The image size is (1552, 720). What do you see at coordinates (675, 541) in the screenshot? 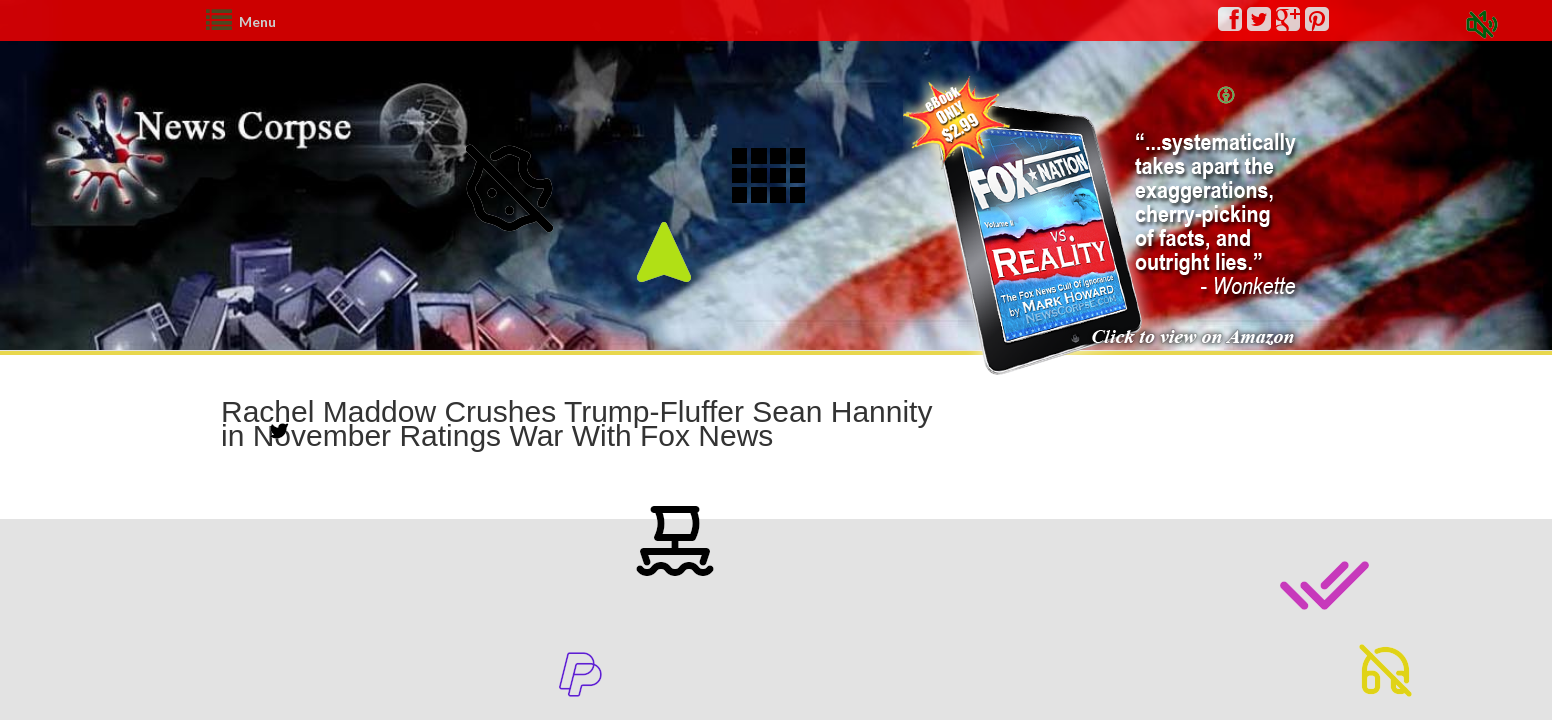
I see `access sailing or boating features` at bounding box center [675, 541].